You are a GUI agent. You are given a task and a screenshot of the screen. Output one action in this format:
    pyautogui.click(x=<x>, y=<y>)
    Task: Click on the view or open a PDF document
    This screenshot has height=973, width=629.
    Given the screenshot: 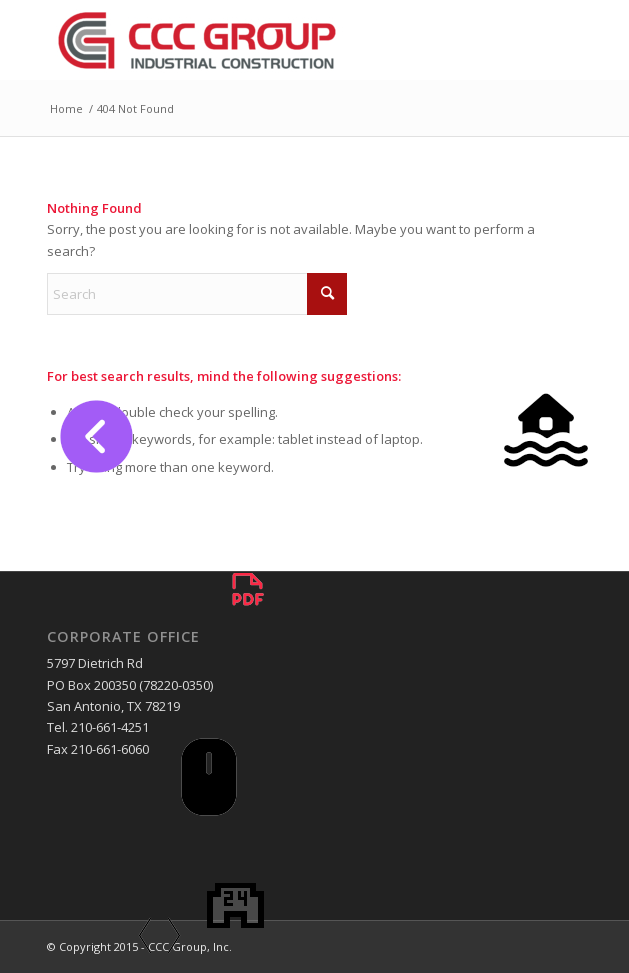 What is the action you would take?
    pyautogui.click(x=247, y=590)
    